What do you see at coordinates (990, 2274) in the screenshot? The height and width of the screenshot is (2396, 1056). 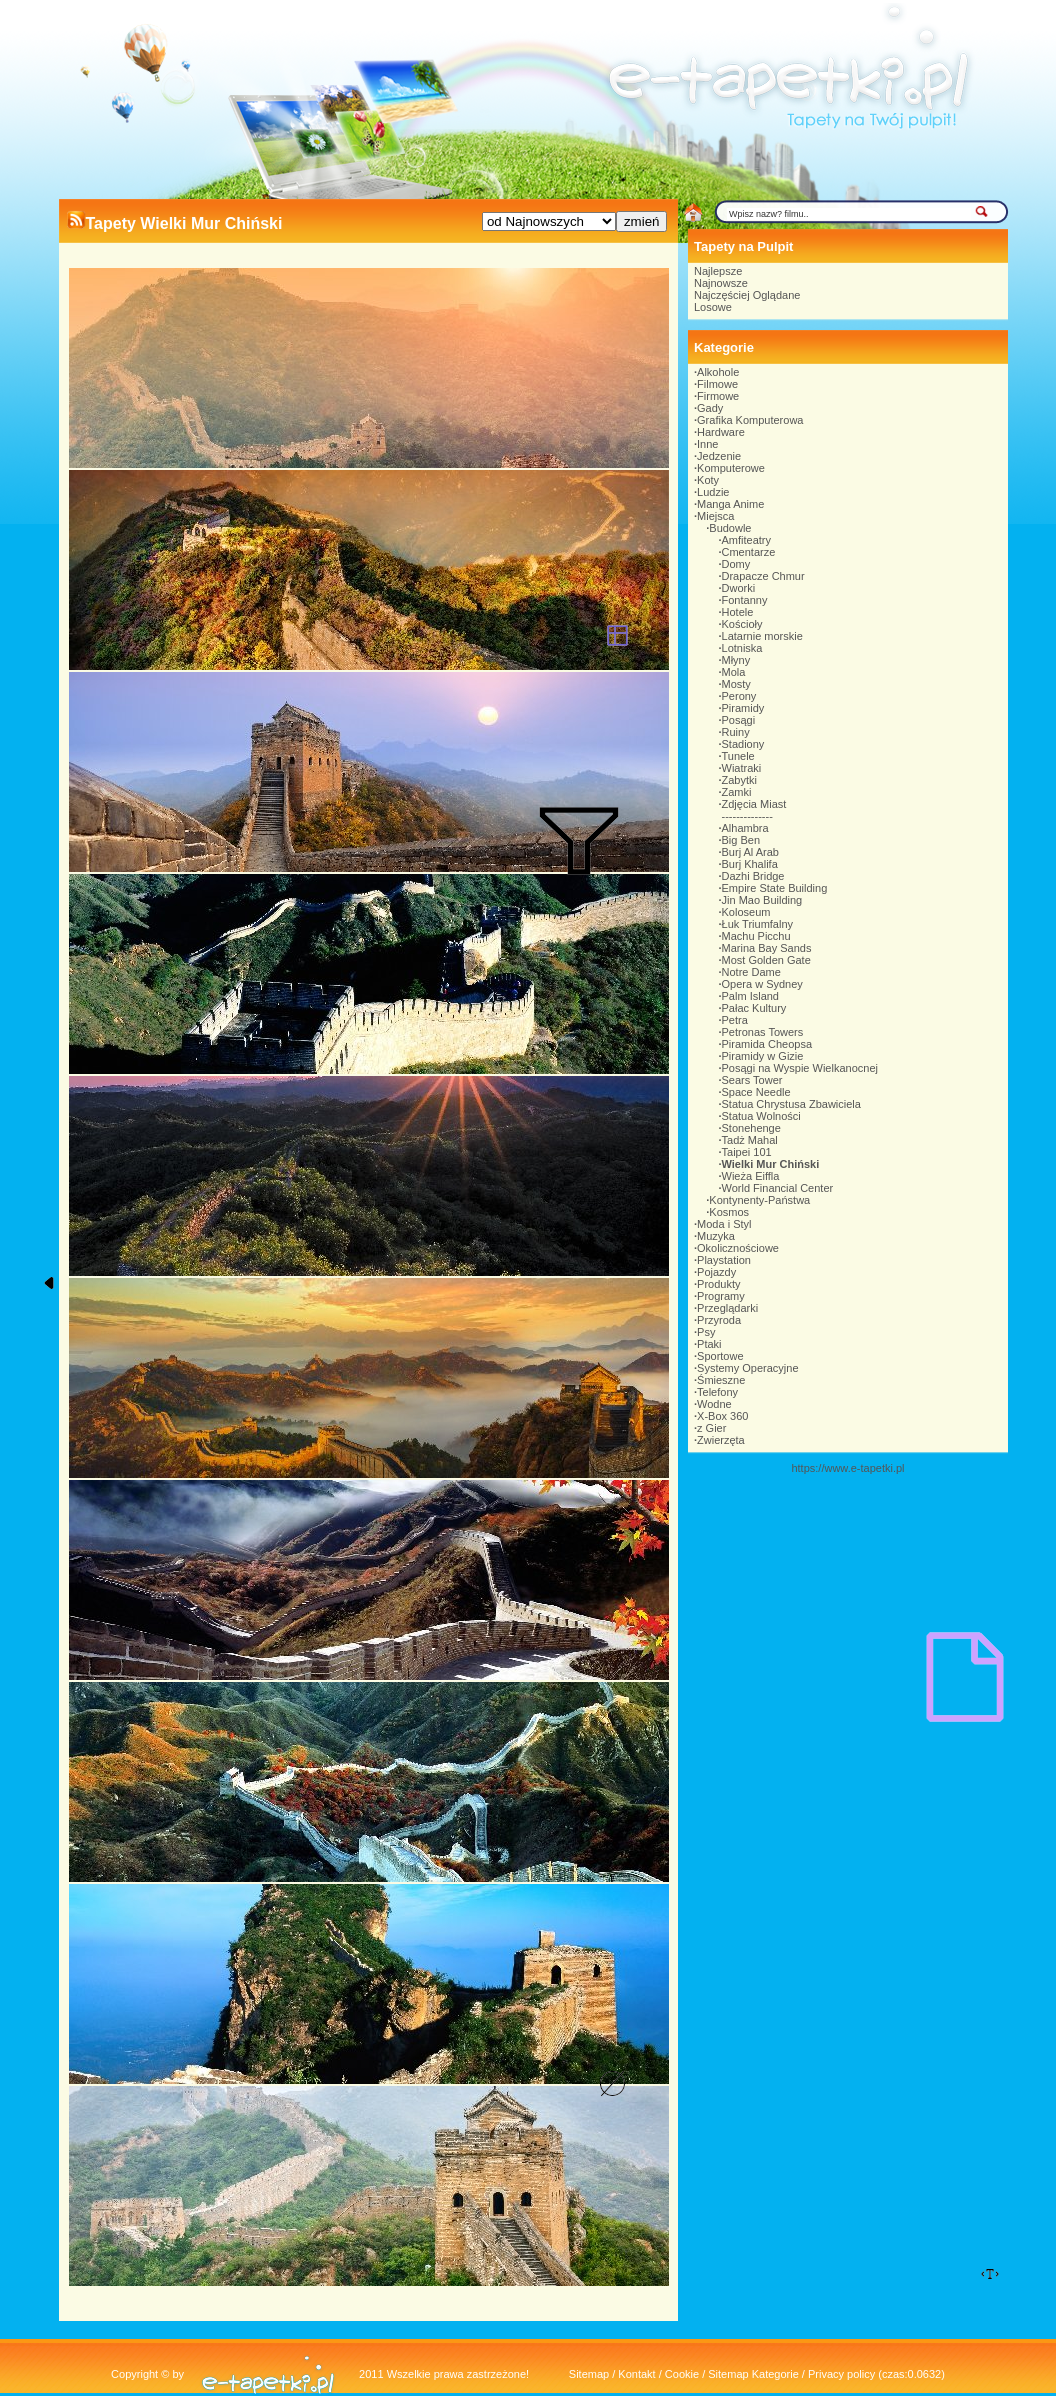 I see `represents a function or method parameter` at bounding box center [990, 2274].